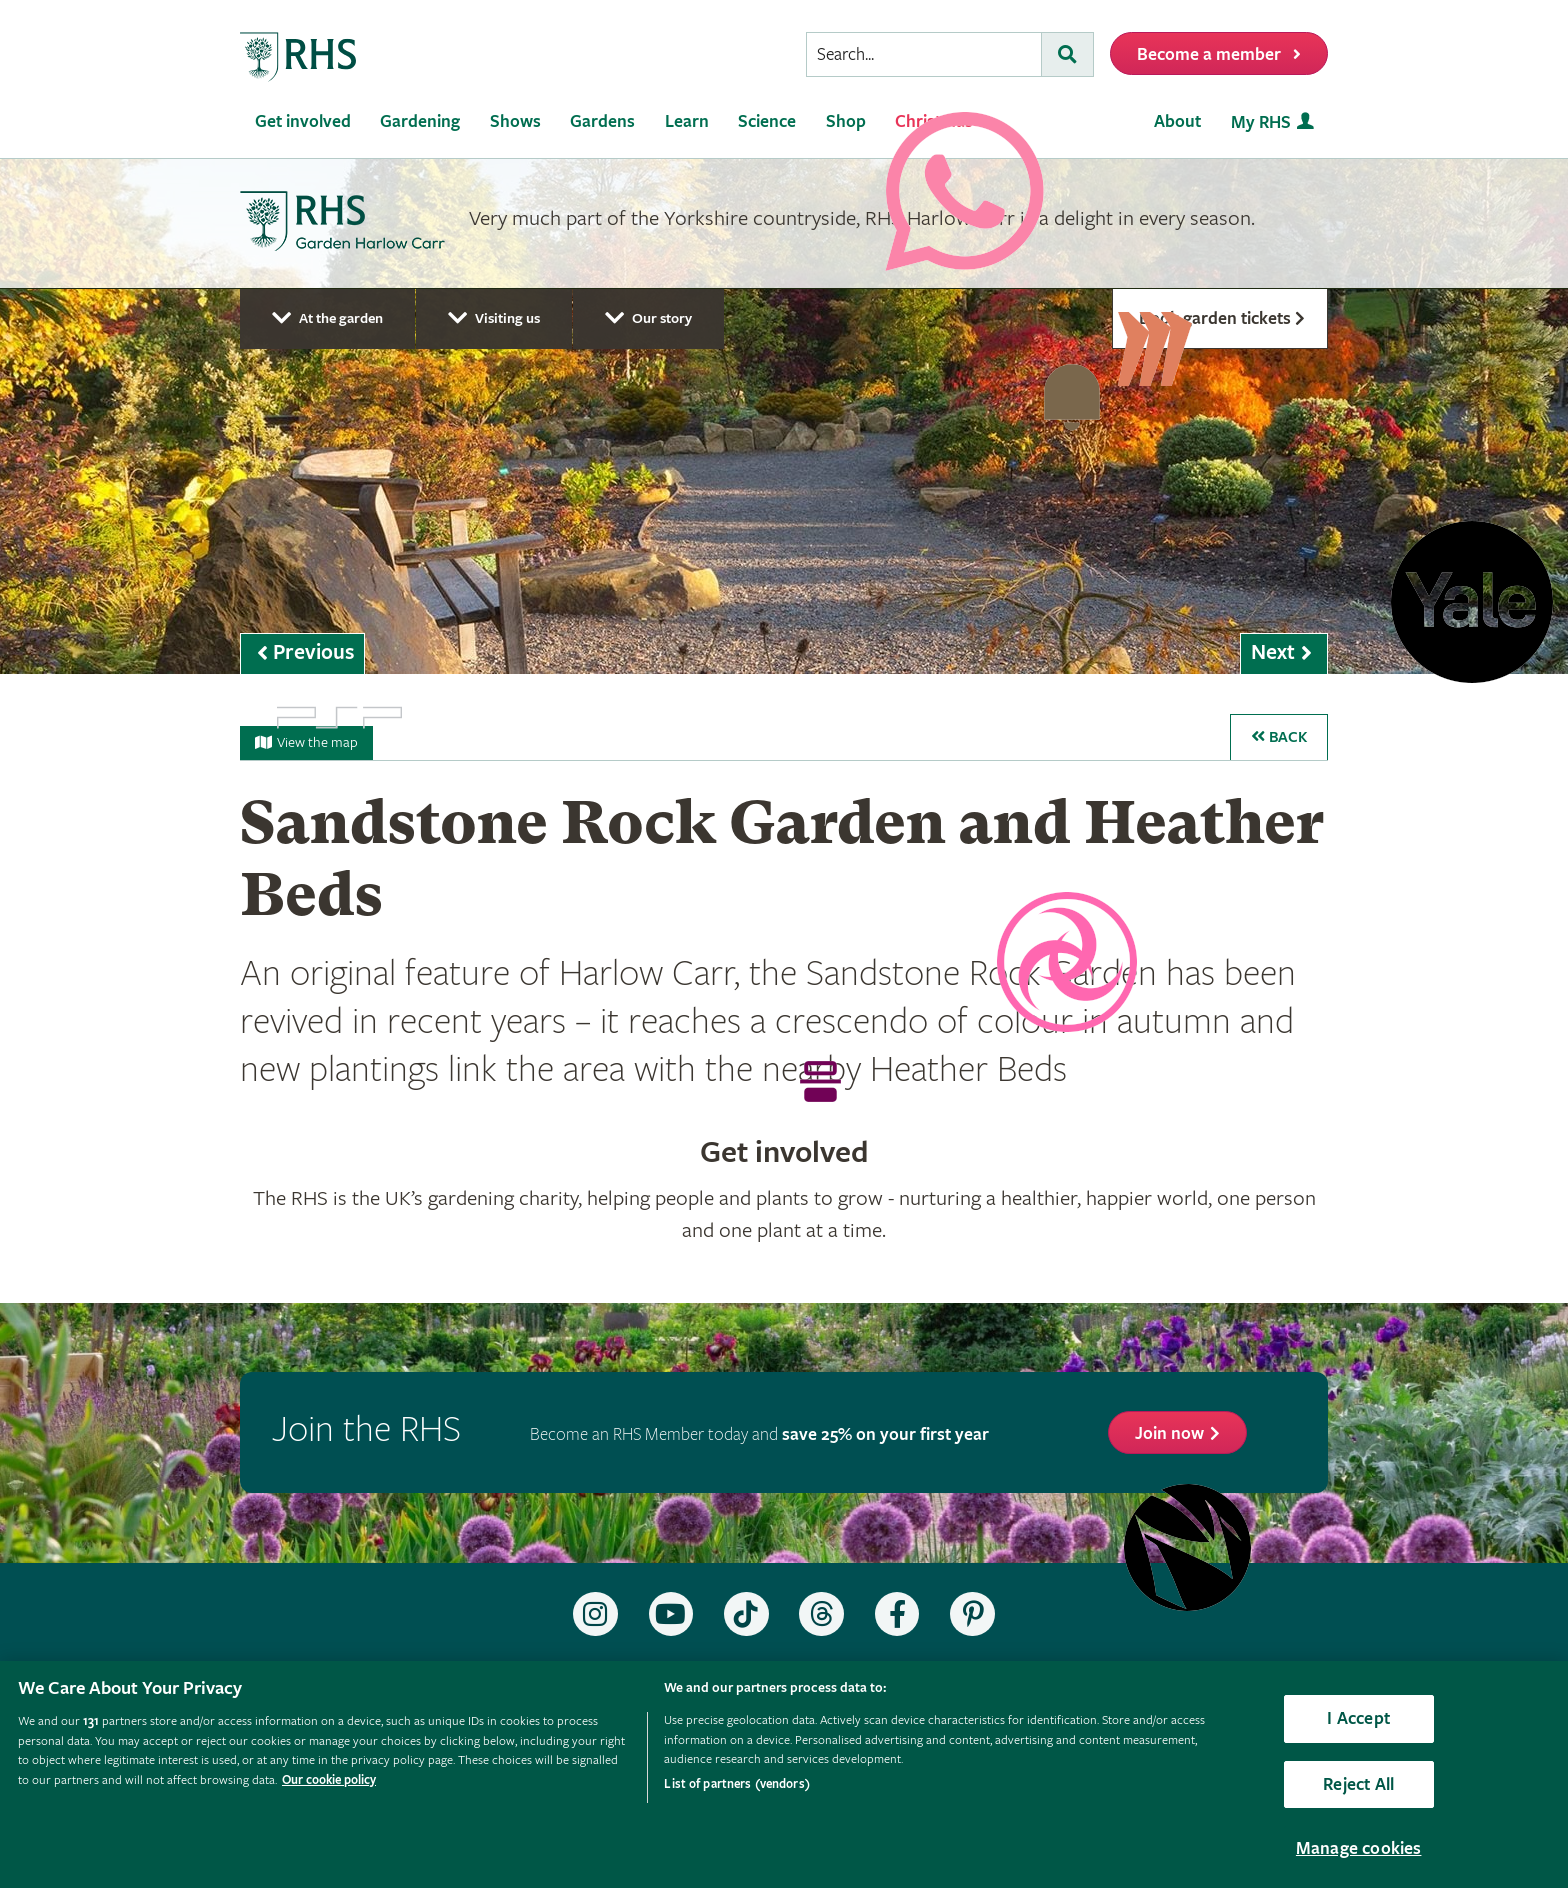 The height and width of the screenshot is (1888, 1568). I want to click on view notifications, so click(1072, 395).